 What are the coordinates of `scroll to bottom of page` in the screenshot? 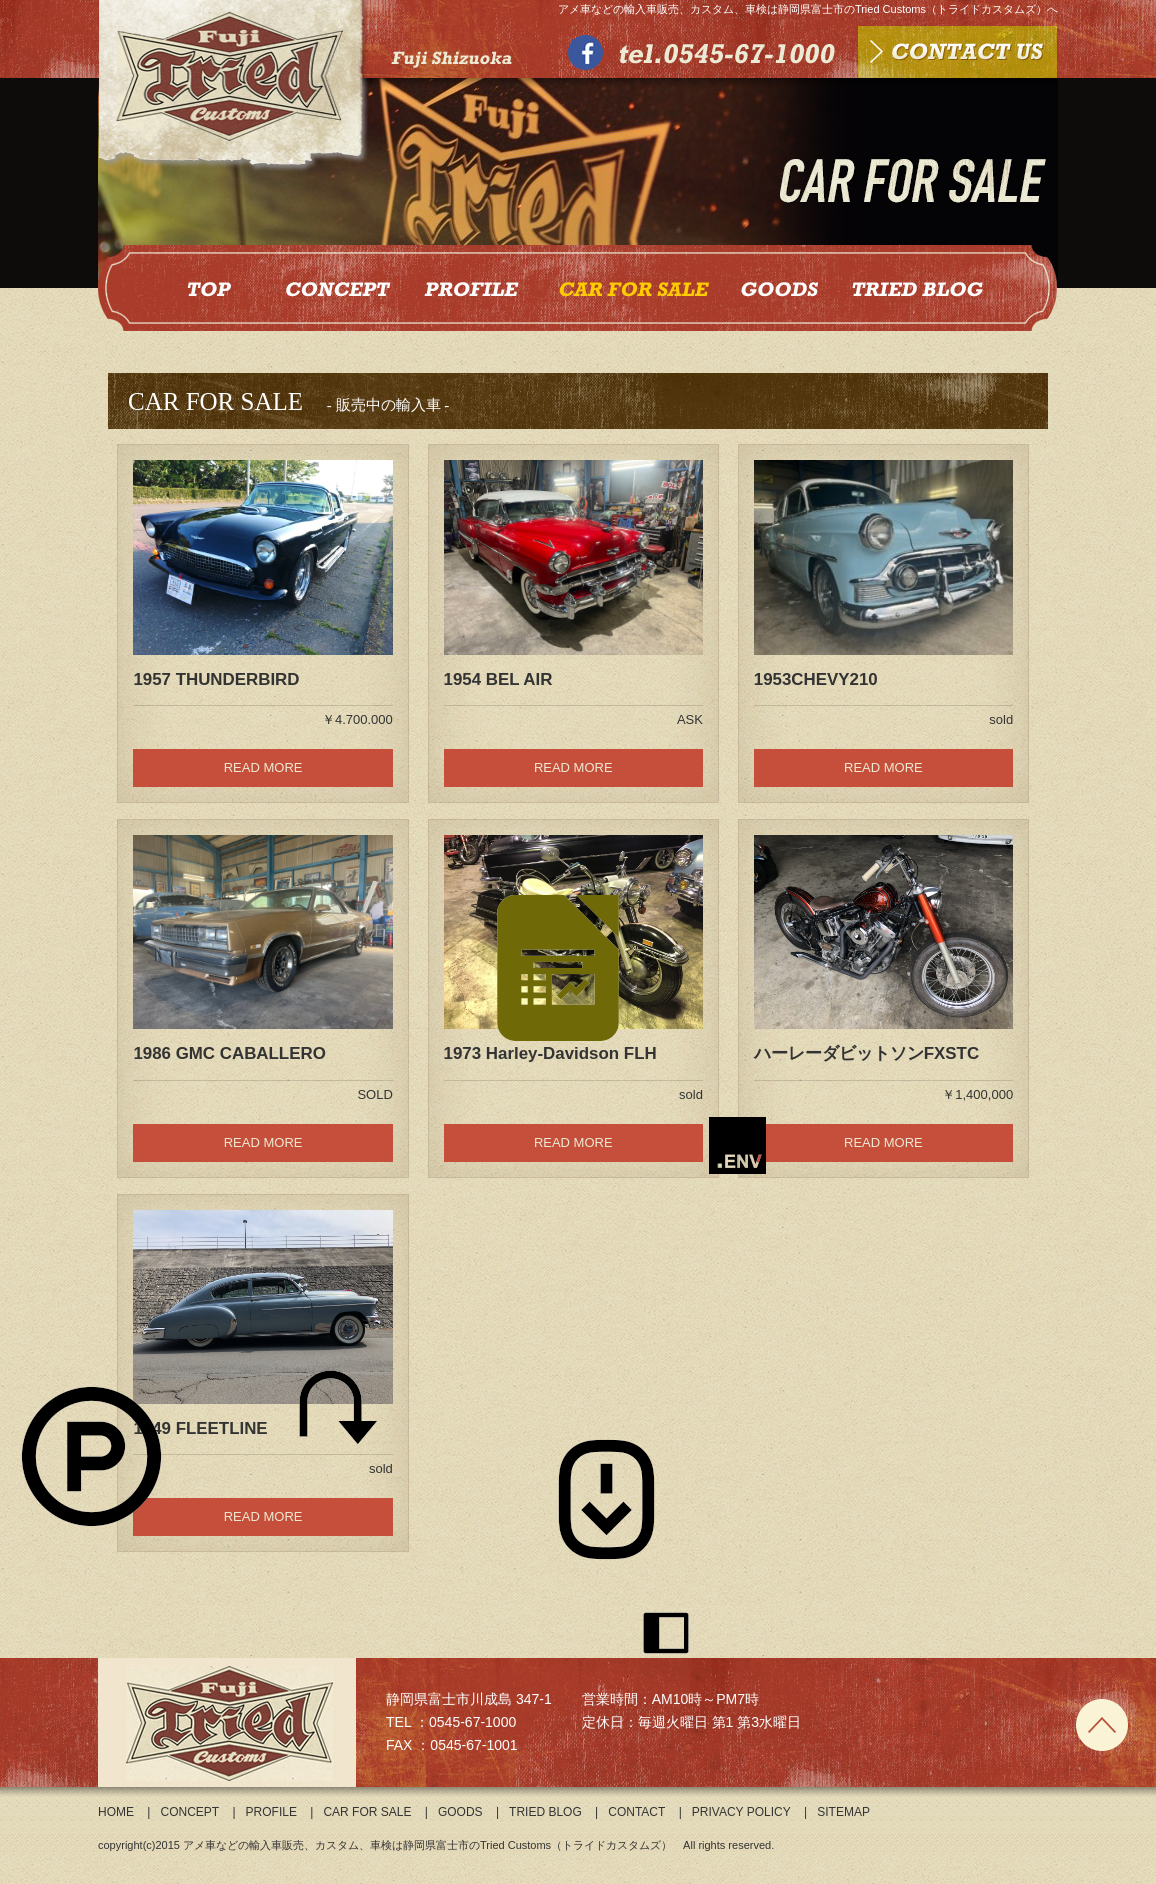 It's located at (606, 1499).